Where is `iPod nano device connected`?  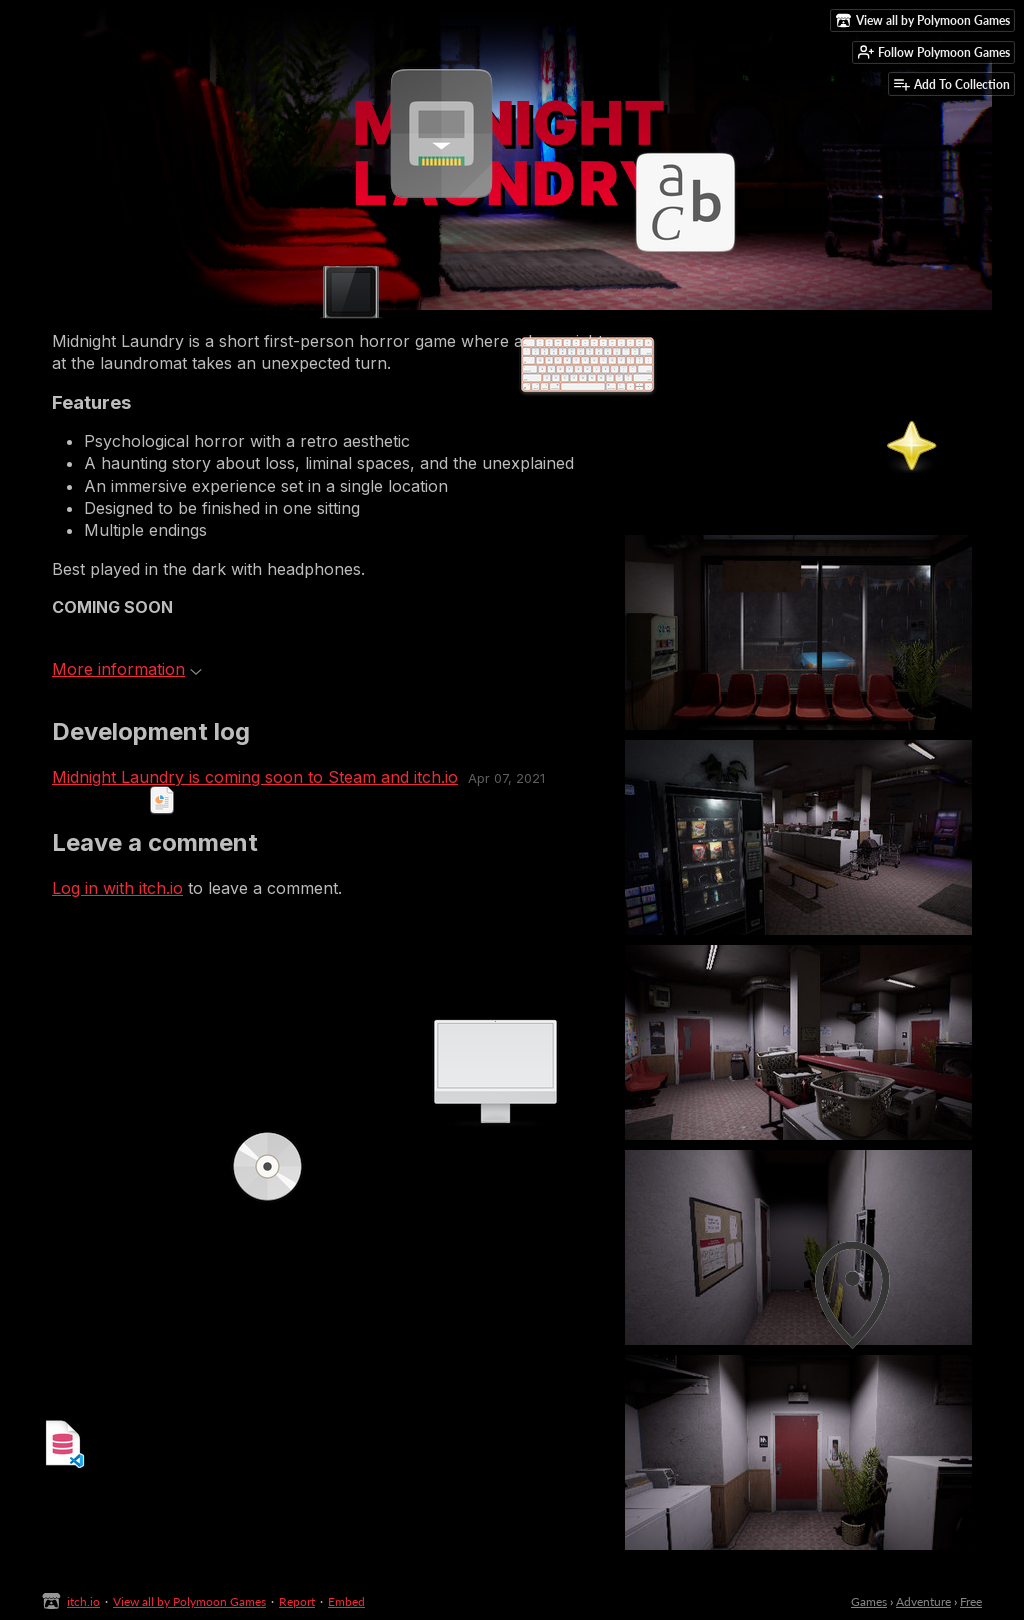 iPod nano device connected is located at coordinates (351, 292).